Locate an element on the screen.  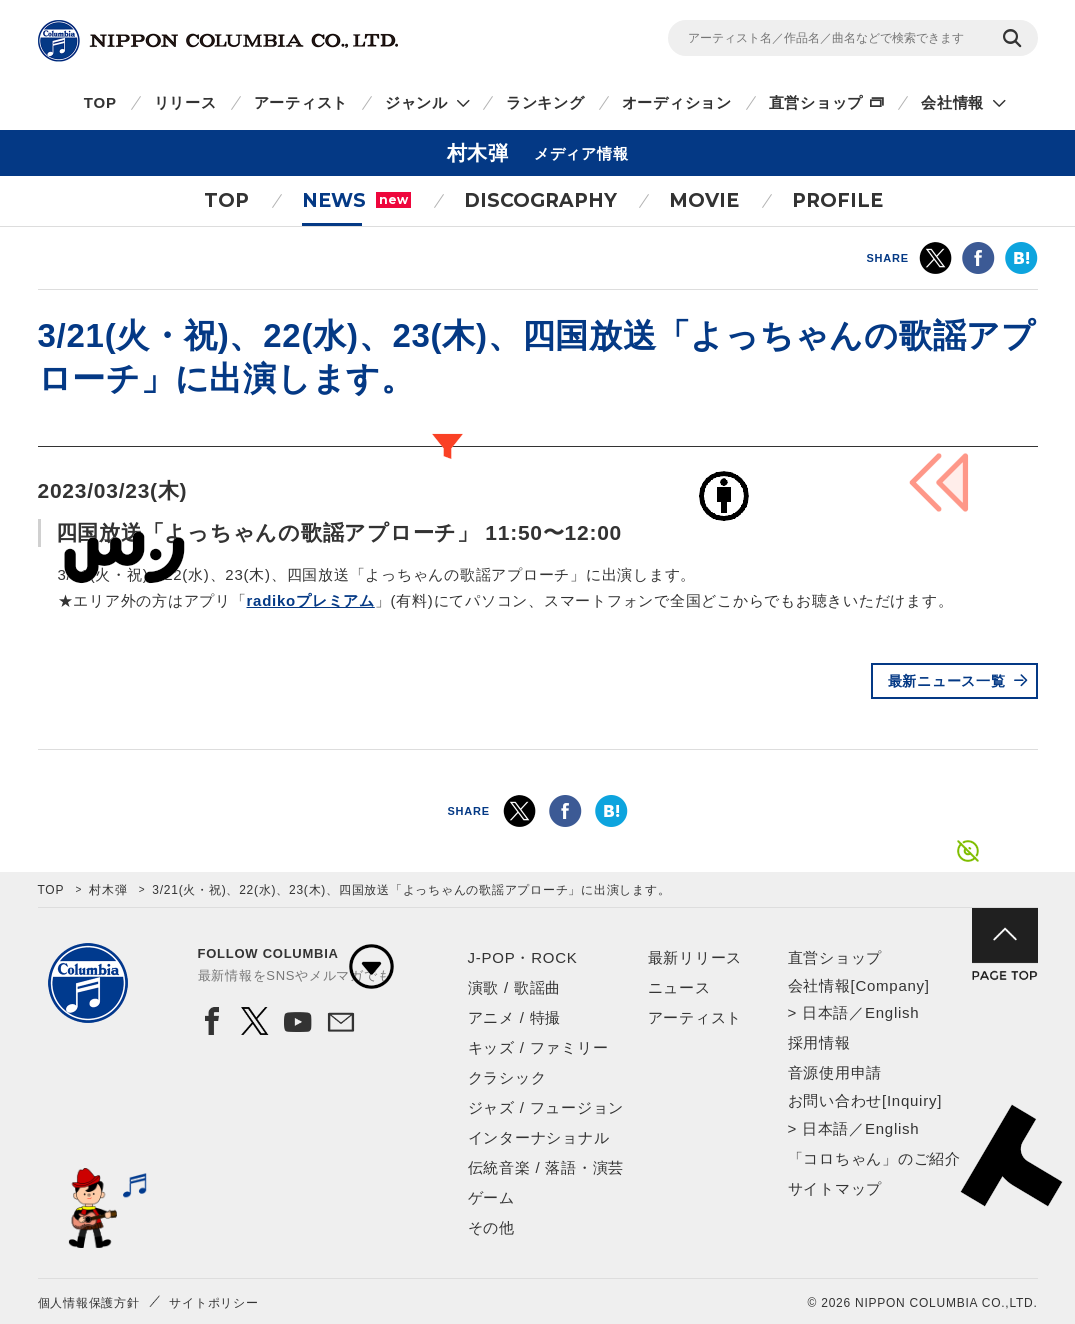
filter or sort content is located at coordinates (447, 446).